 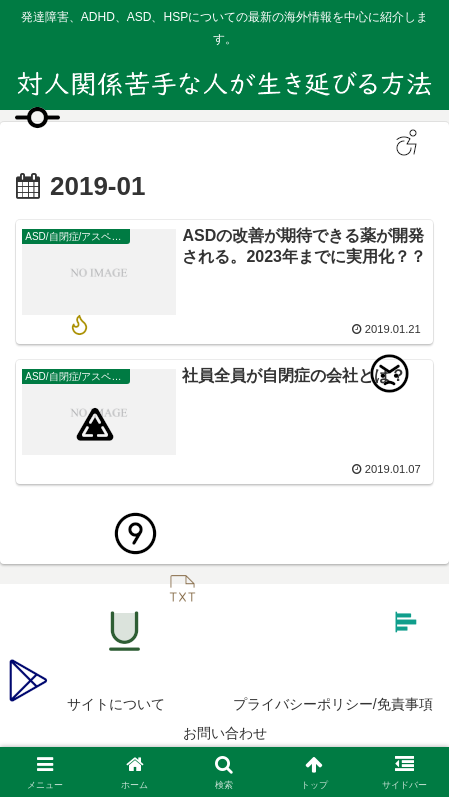 What do you see at coordinates (135, 533) in the screenshot?
I see `indicates item number nine in a list or sequence` at bounding box center [135, 533].